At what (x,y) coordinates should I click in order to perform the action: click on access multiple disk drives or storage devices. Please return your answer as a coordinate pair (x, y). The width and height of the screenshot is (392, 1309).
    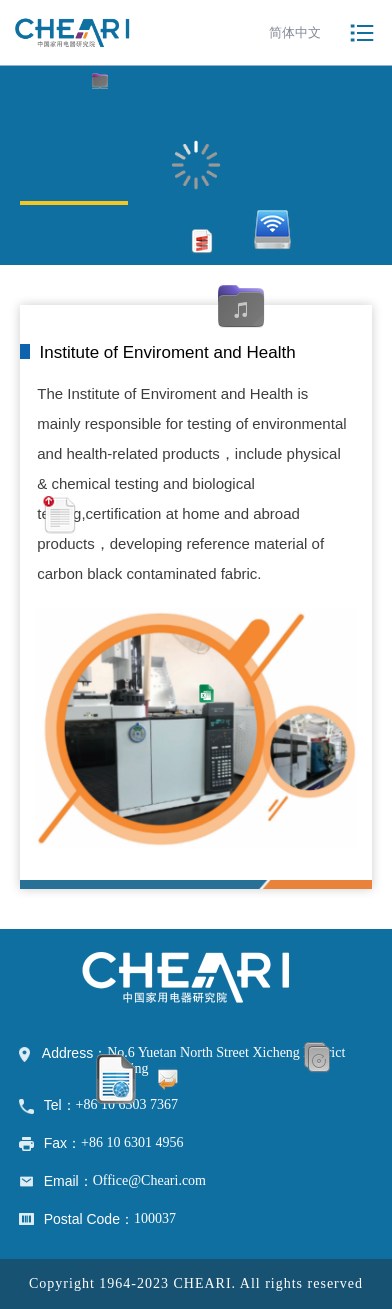
    Looking at the image, I should click on (317, 1057).